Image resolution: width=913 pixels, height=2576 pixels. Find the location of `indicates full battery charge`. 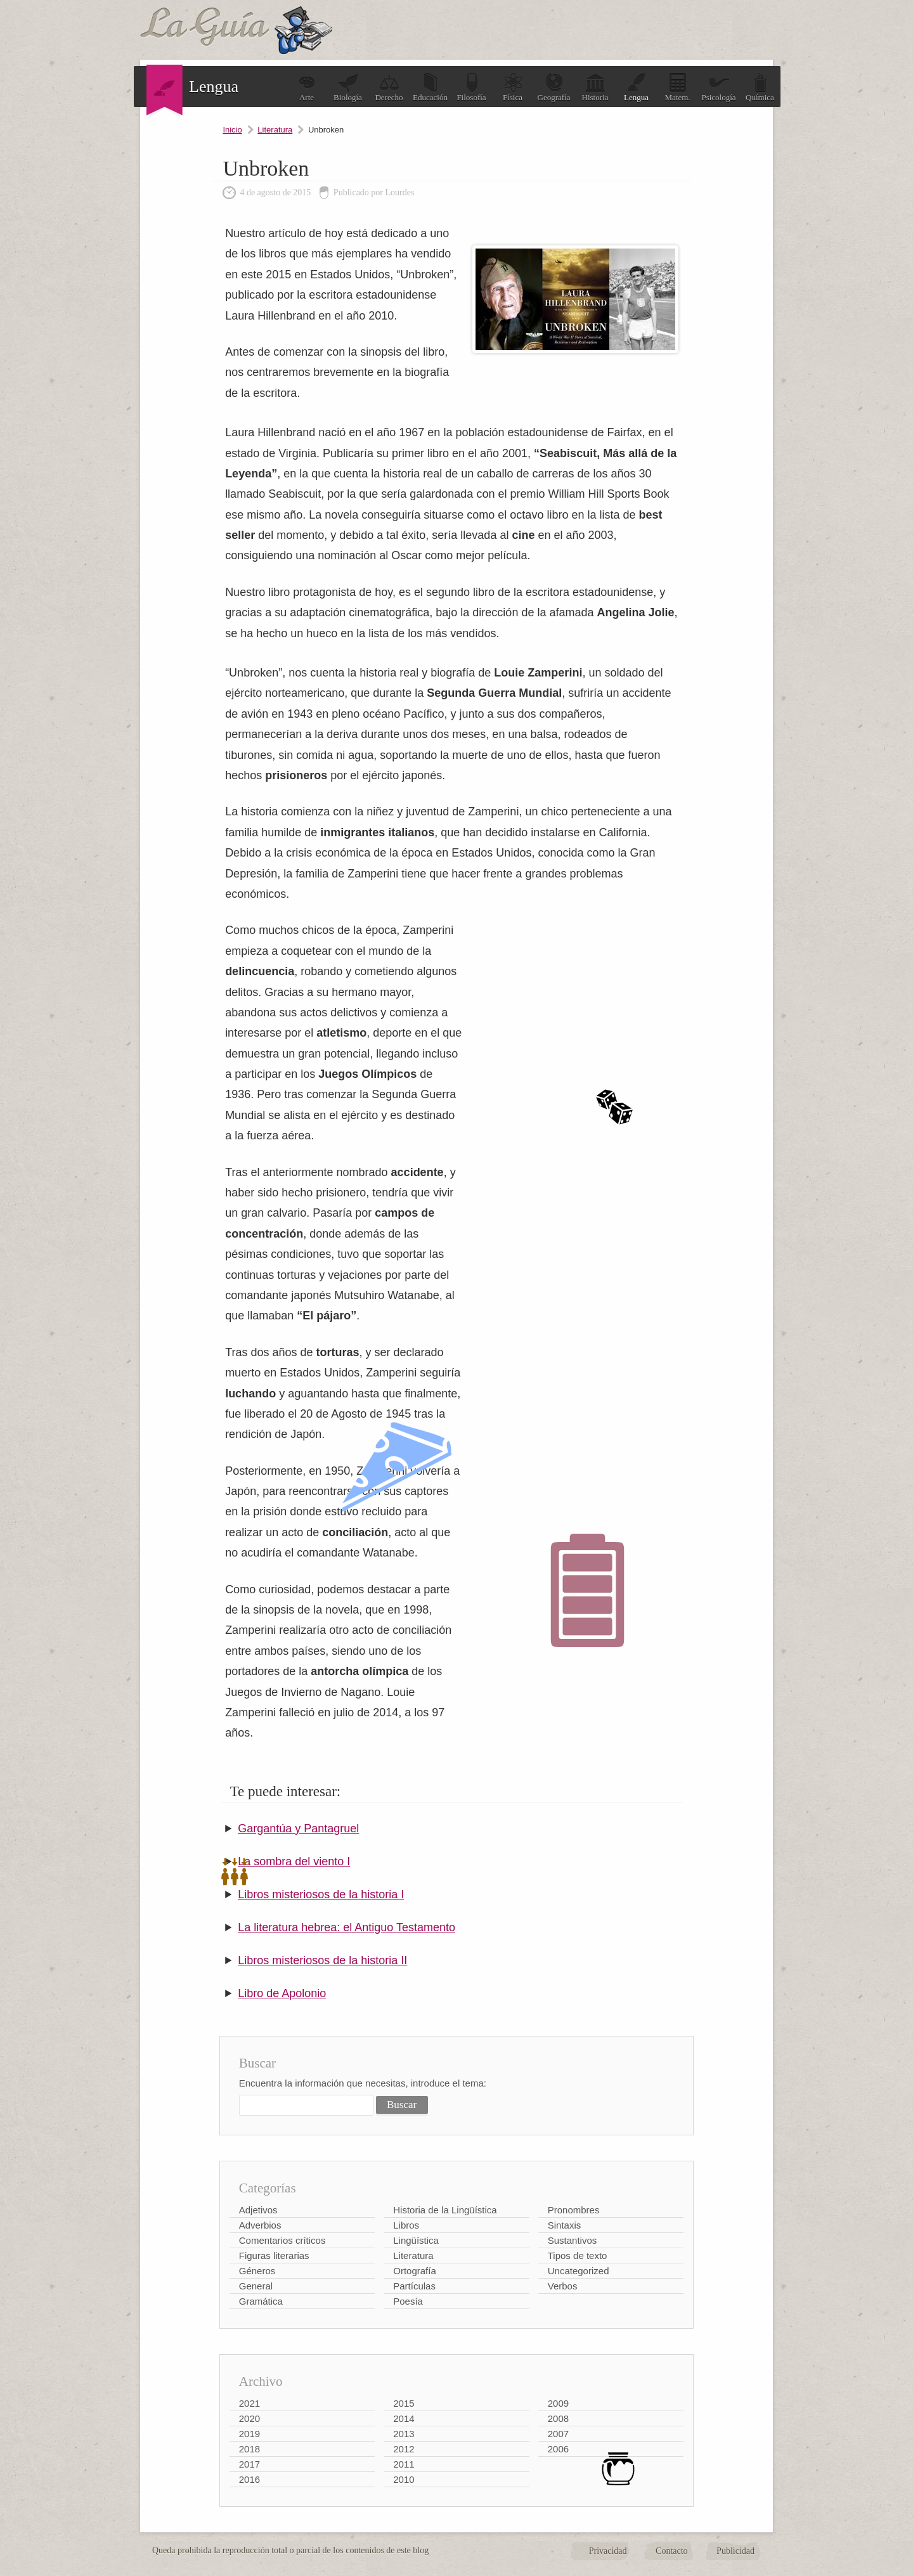

indicates full battery charge is located at coordinates (587, 1590).